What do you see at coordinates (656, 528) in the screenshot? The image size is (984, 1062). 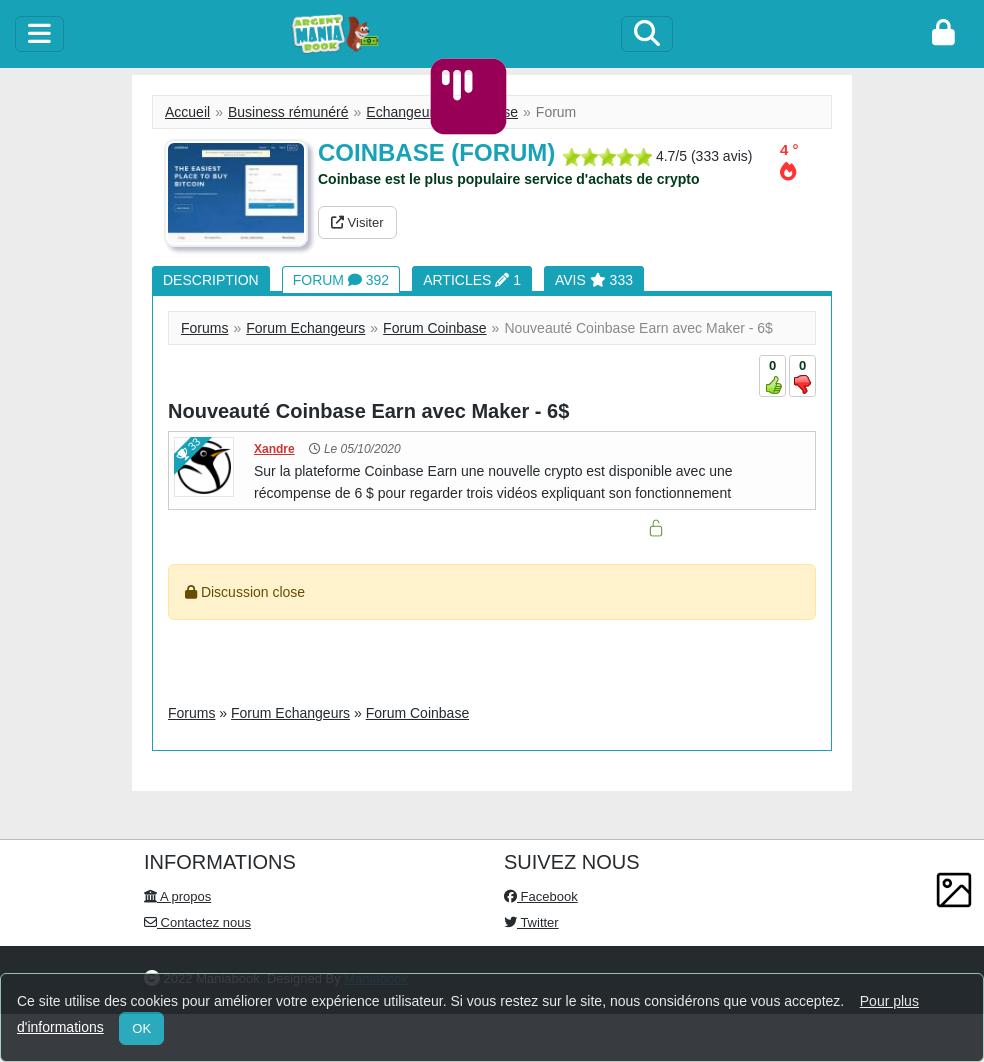 I see `indicates an unlocked or unsecured state` at bounding box center [656, 528].